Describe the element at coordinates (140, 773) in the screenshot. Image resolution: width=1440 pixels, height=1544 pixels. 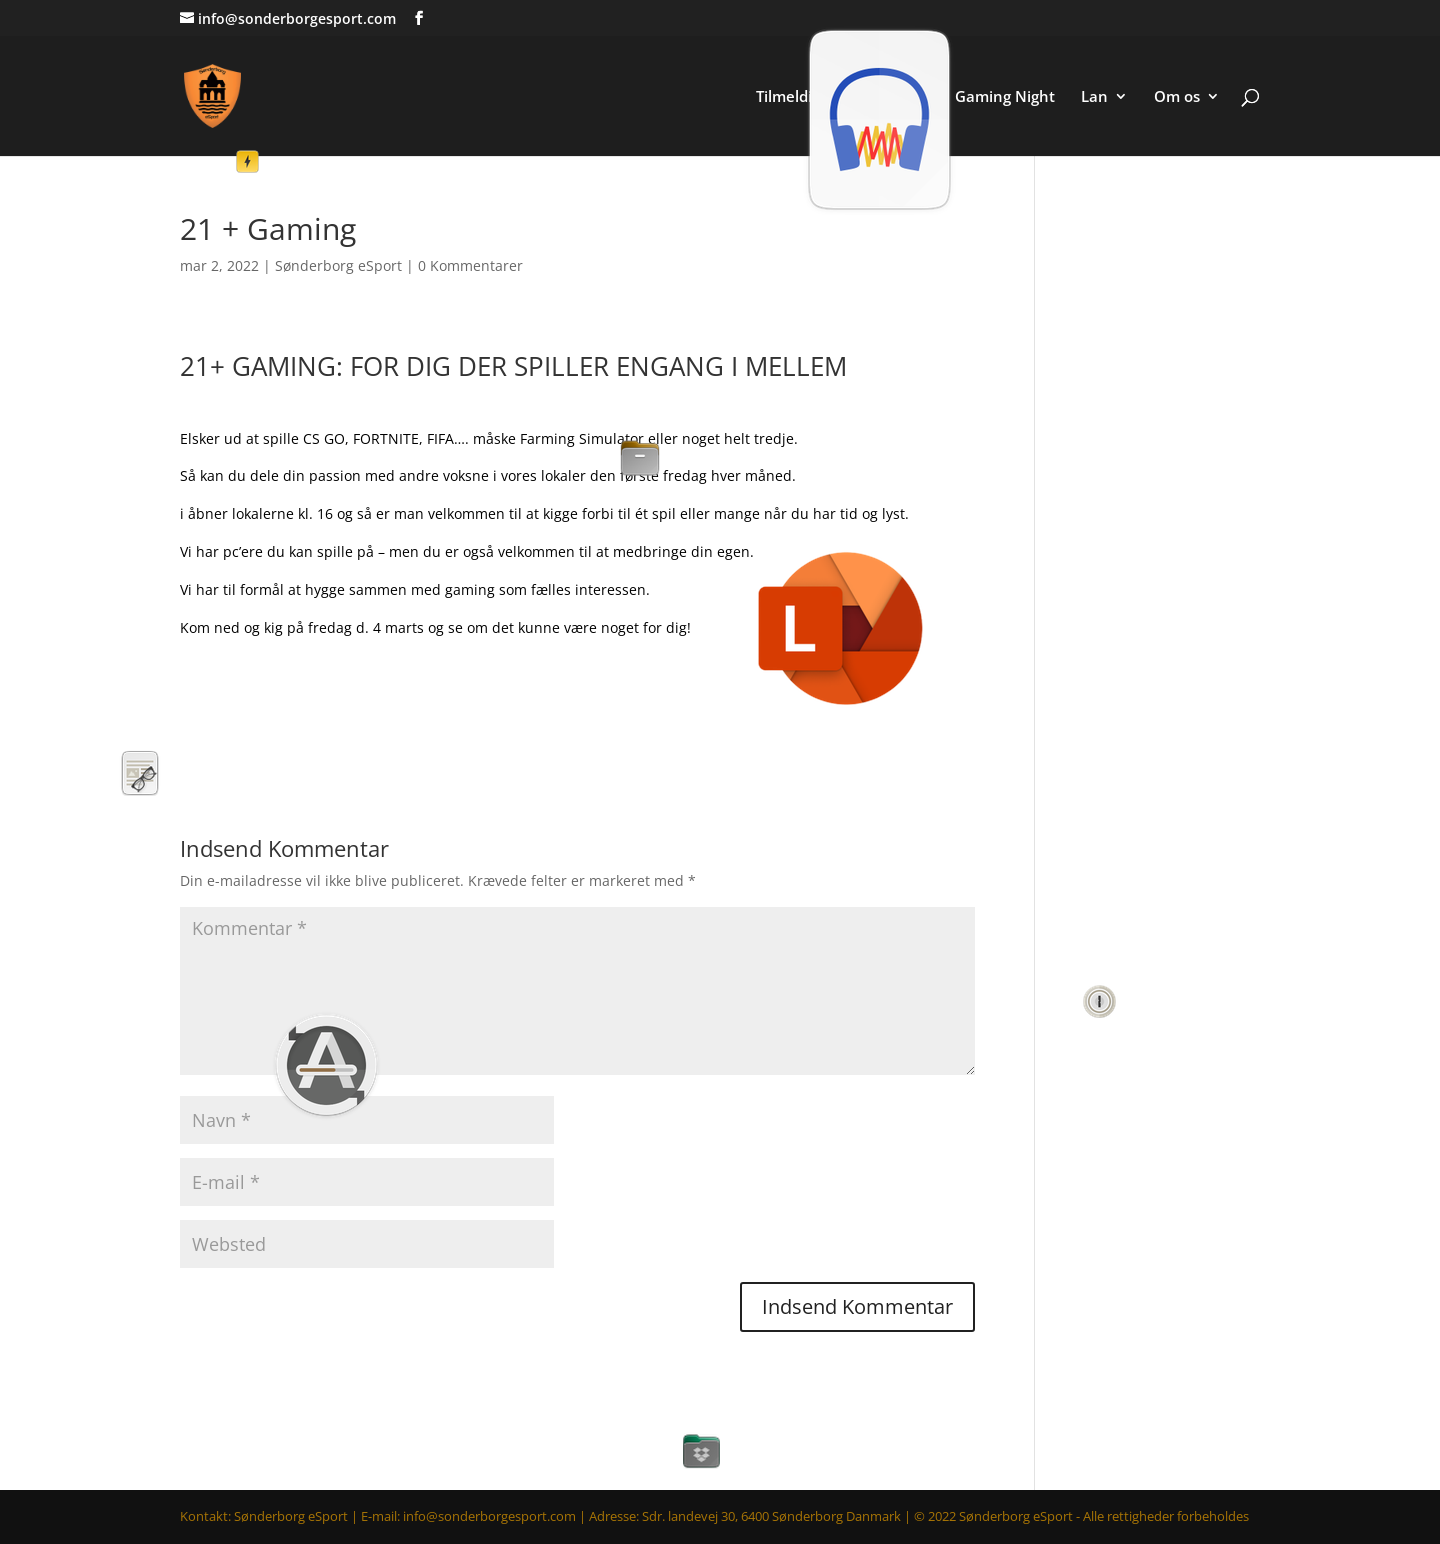
I see `open office productivity applications` at that location.